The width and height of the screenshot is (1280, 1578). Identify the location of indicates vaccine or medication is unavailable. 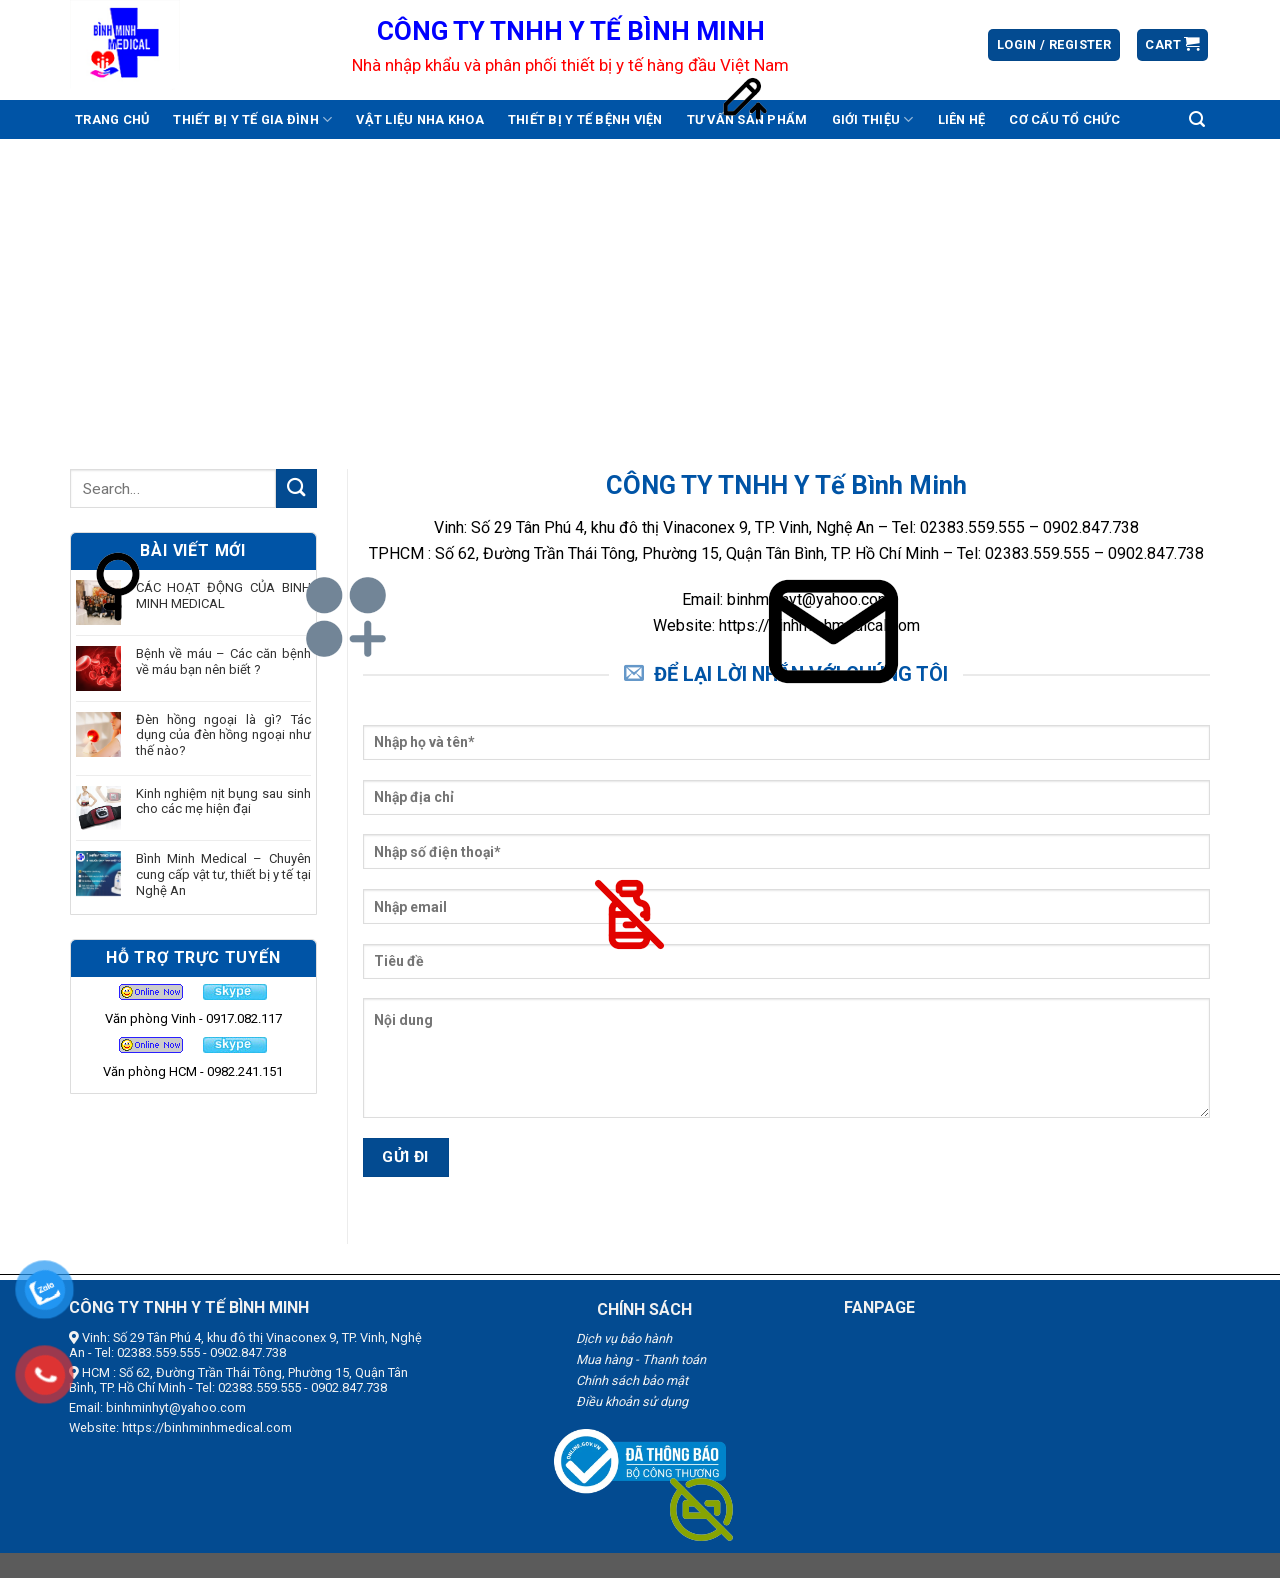
(629, 914).